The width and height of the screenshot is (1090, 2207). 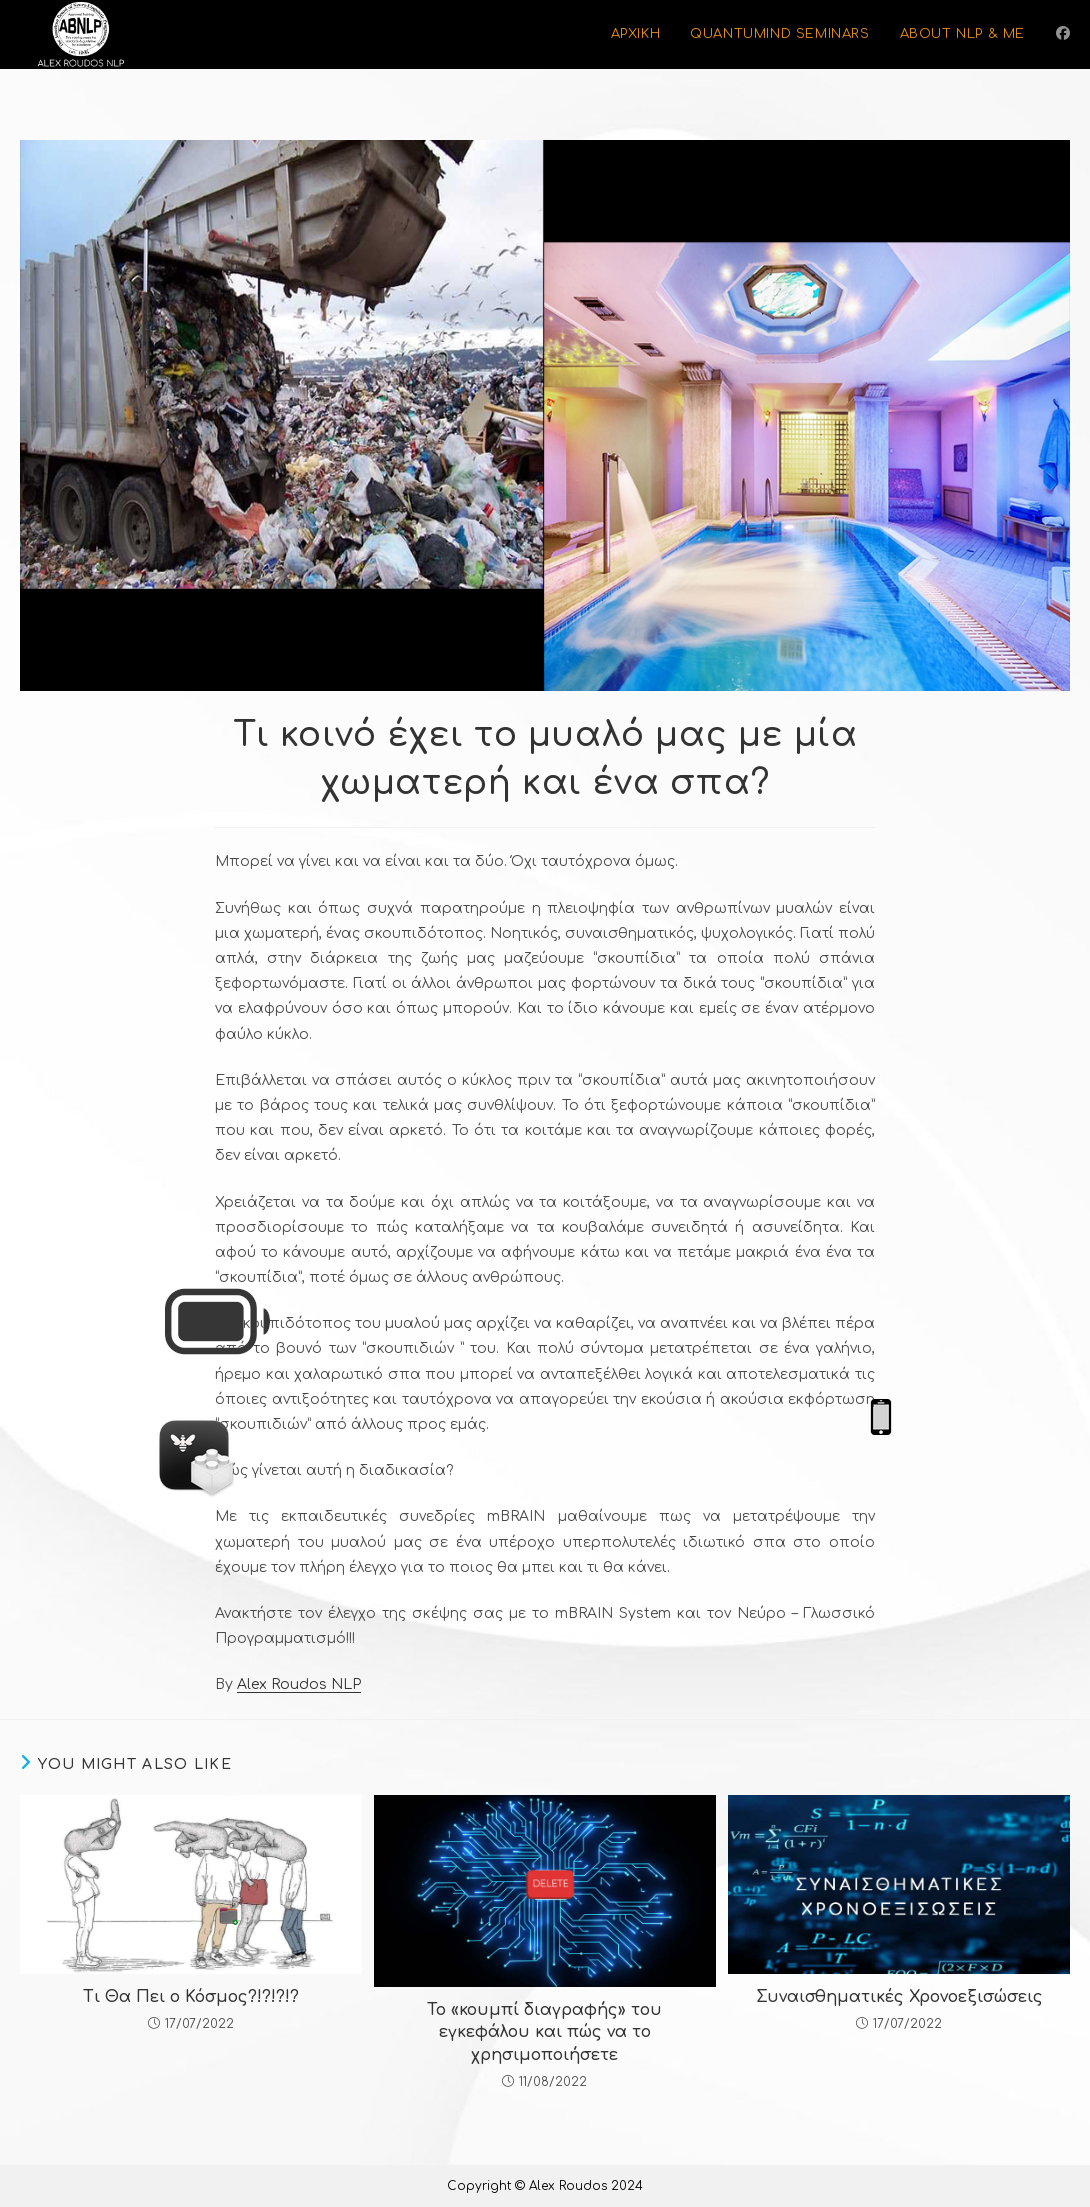 I want to click on open kandji extension manager, so click(x=194, y=1455).